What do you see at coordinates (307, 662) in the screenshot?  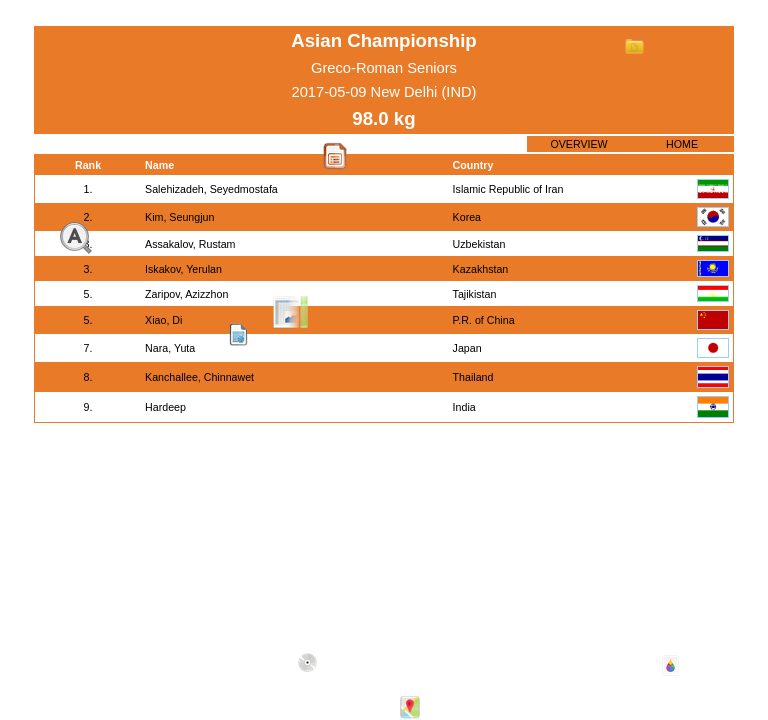 I see `indicates a DVD or optical disc drive` at bounding box center [307, 662].